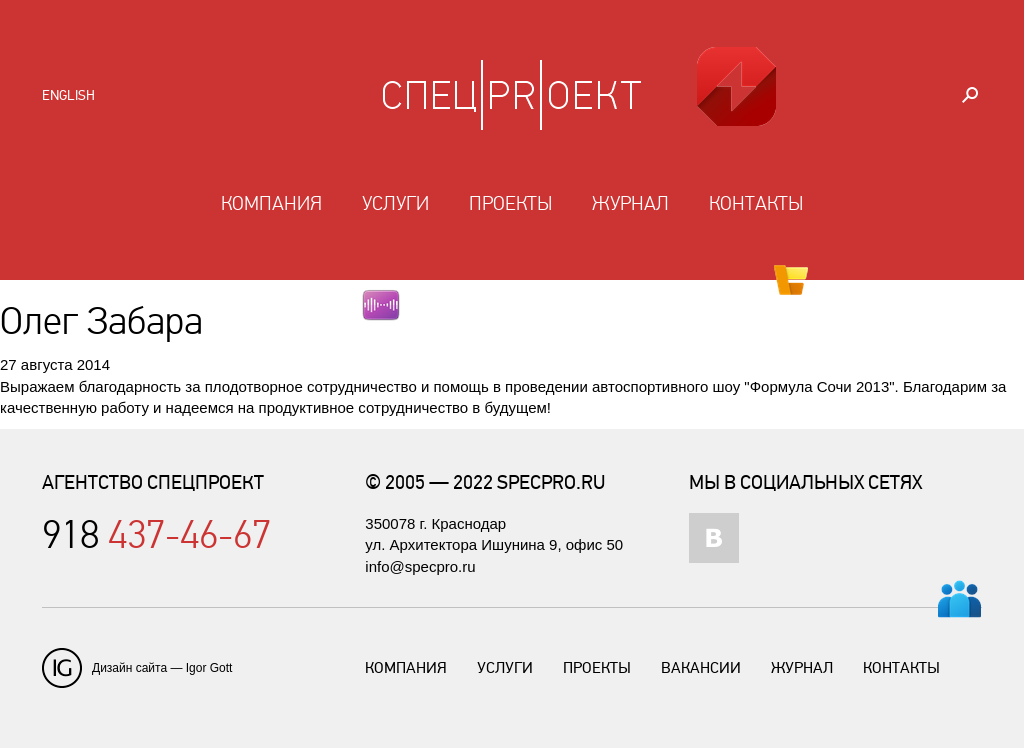  What do you see at coordinates (791, 280) in the screenshot?
I see `open the commerce or shopping app` at bounding box center [791, 280].